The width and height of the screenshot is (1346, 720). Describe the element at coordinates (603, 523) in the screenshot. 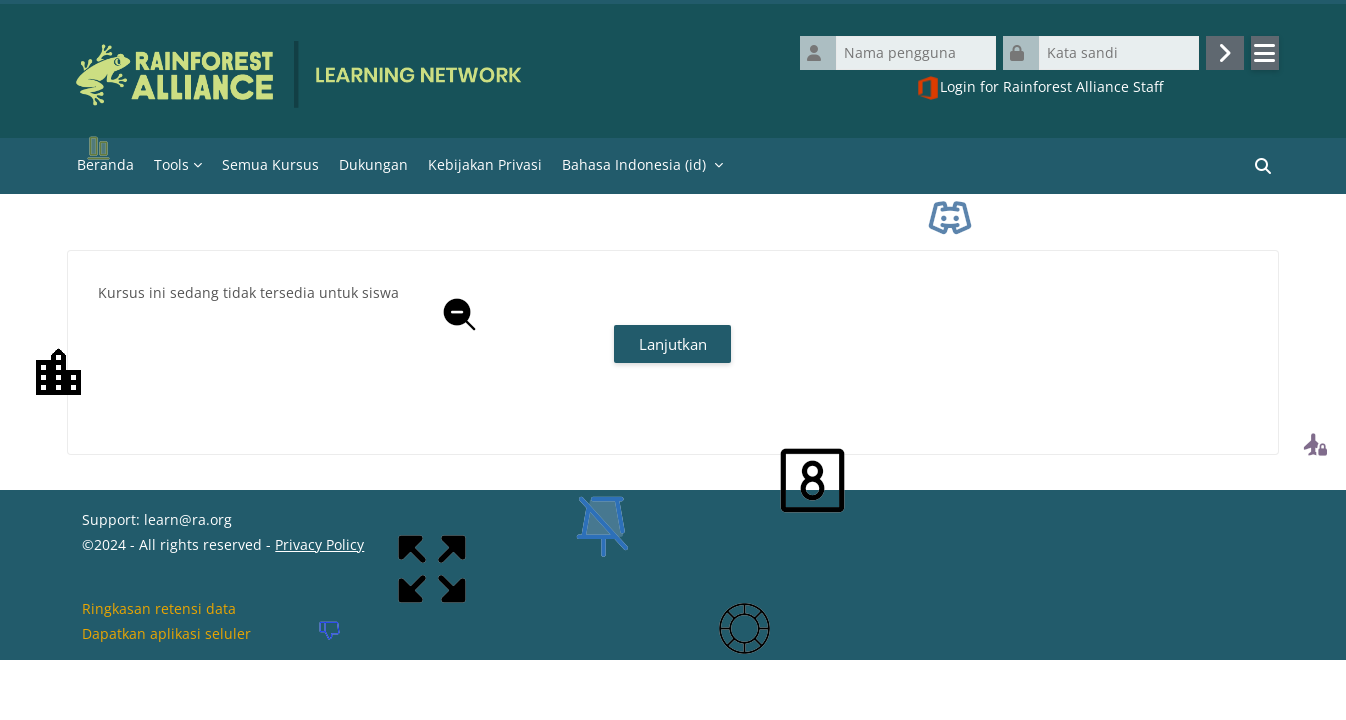

I see `unpin this item` at that location.